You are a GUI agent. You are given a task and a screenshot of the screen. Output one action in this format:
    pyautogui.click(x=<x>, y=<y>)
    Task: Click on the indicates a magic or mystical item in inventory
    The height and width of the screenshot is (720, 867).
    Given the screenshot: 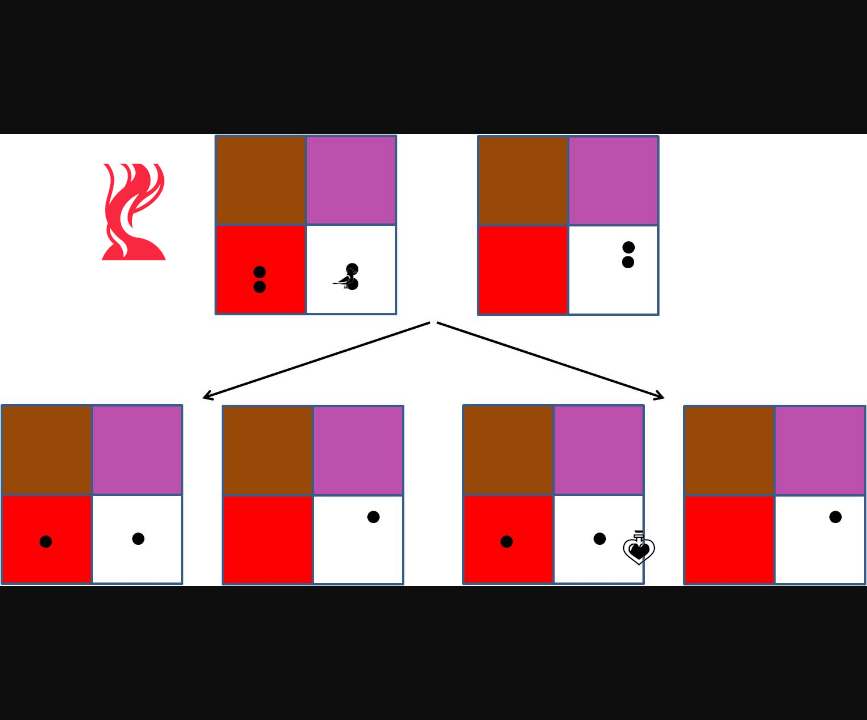 What is the action you would take?
    pyautogui.click(x=130, y=212)
    